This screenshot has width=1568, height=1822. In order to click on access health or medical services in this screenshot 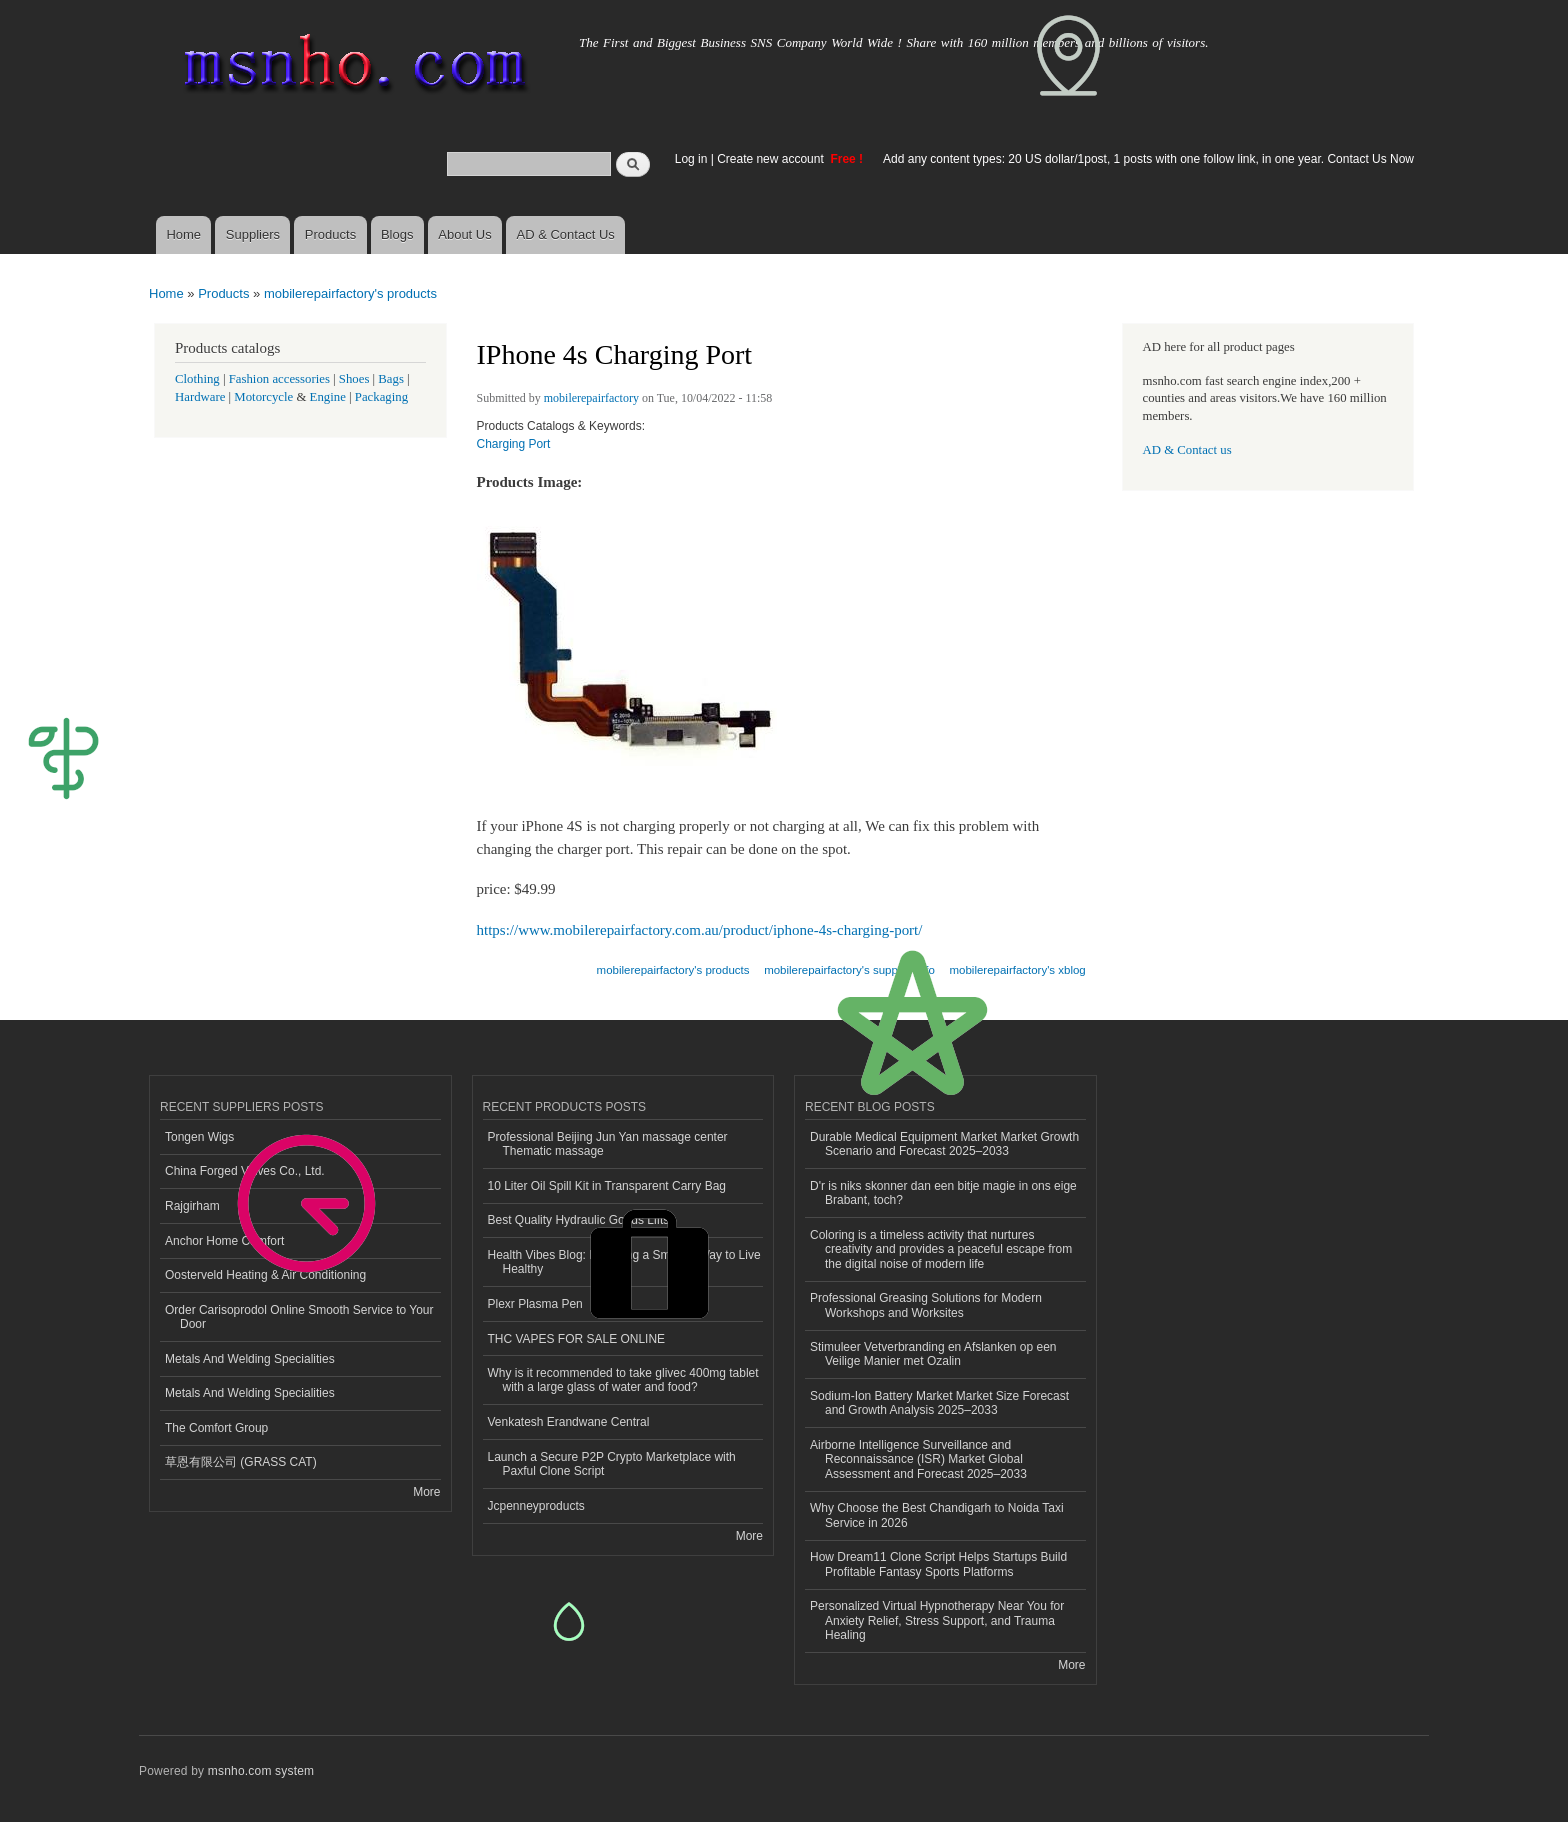, I will do `click(66, 758)`.